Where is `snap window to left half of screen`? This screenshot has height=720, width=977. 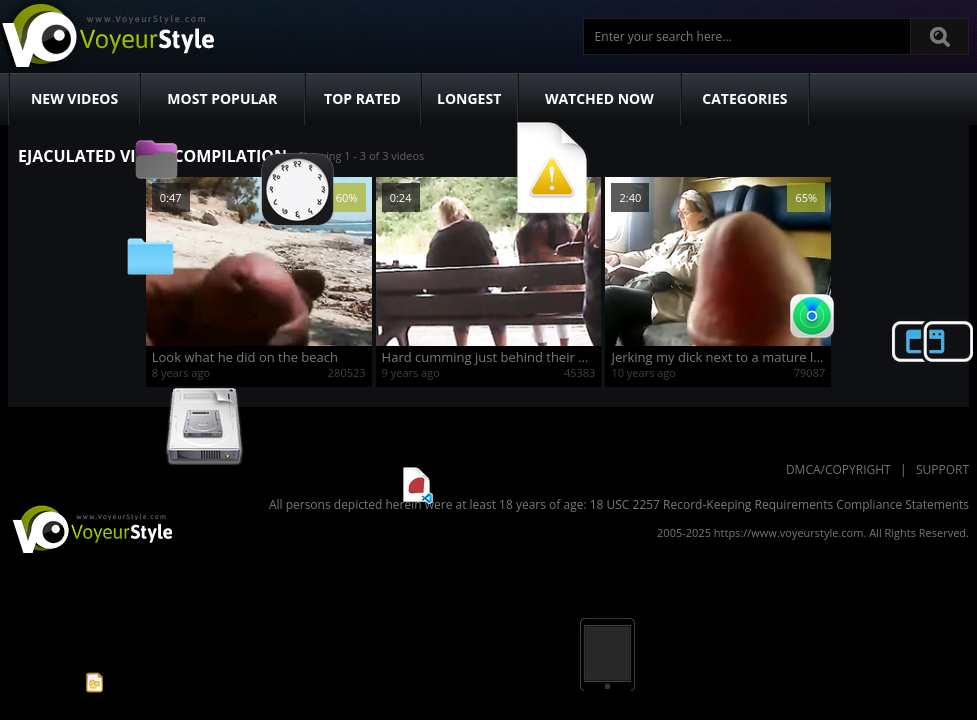
snap window to left half of screen is located at coordinates (932, 341).